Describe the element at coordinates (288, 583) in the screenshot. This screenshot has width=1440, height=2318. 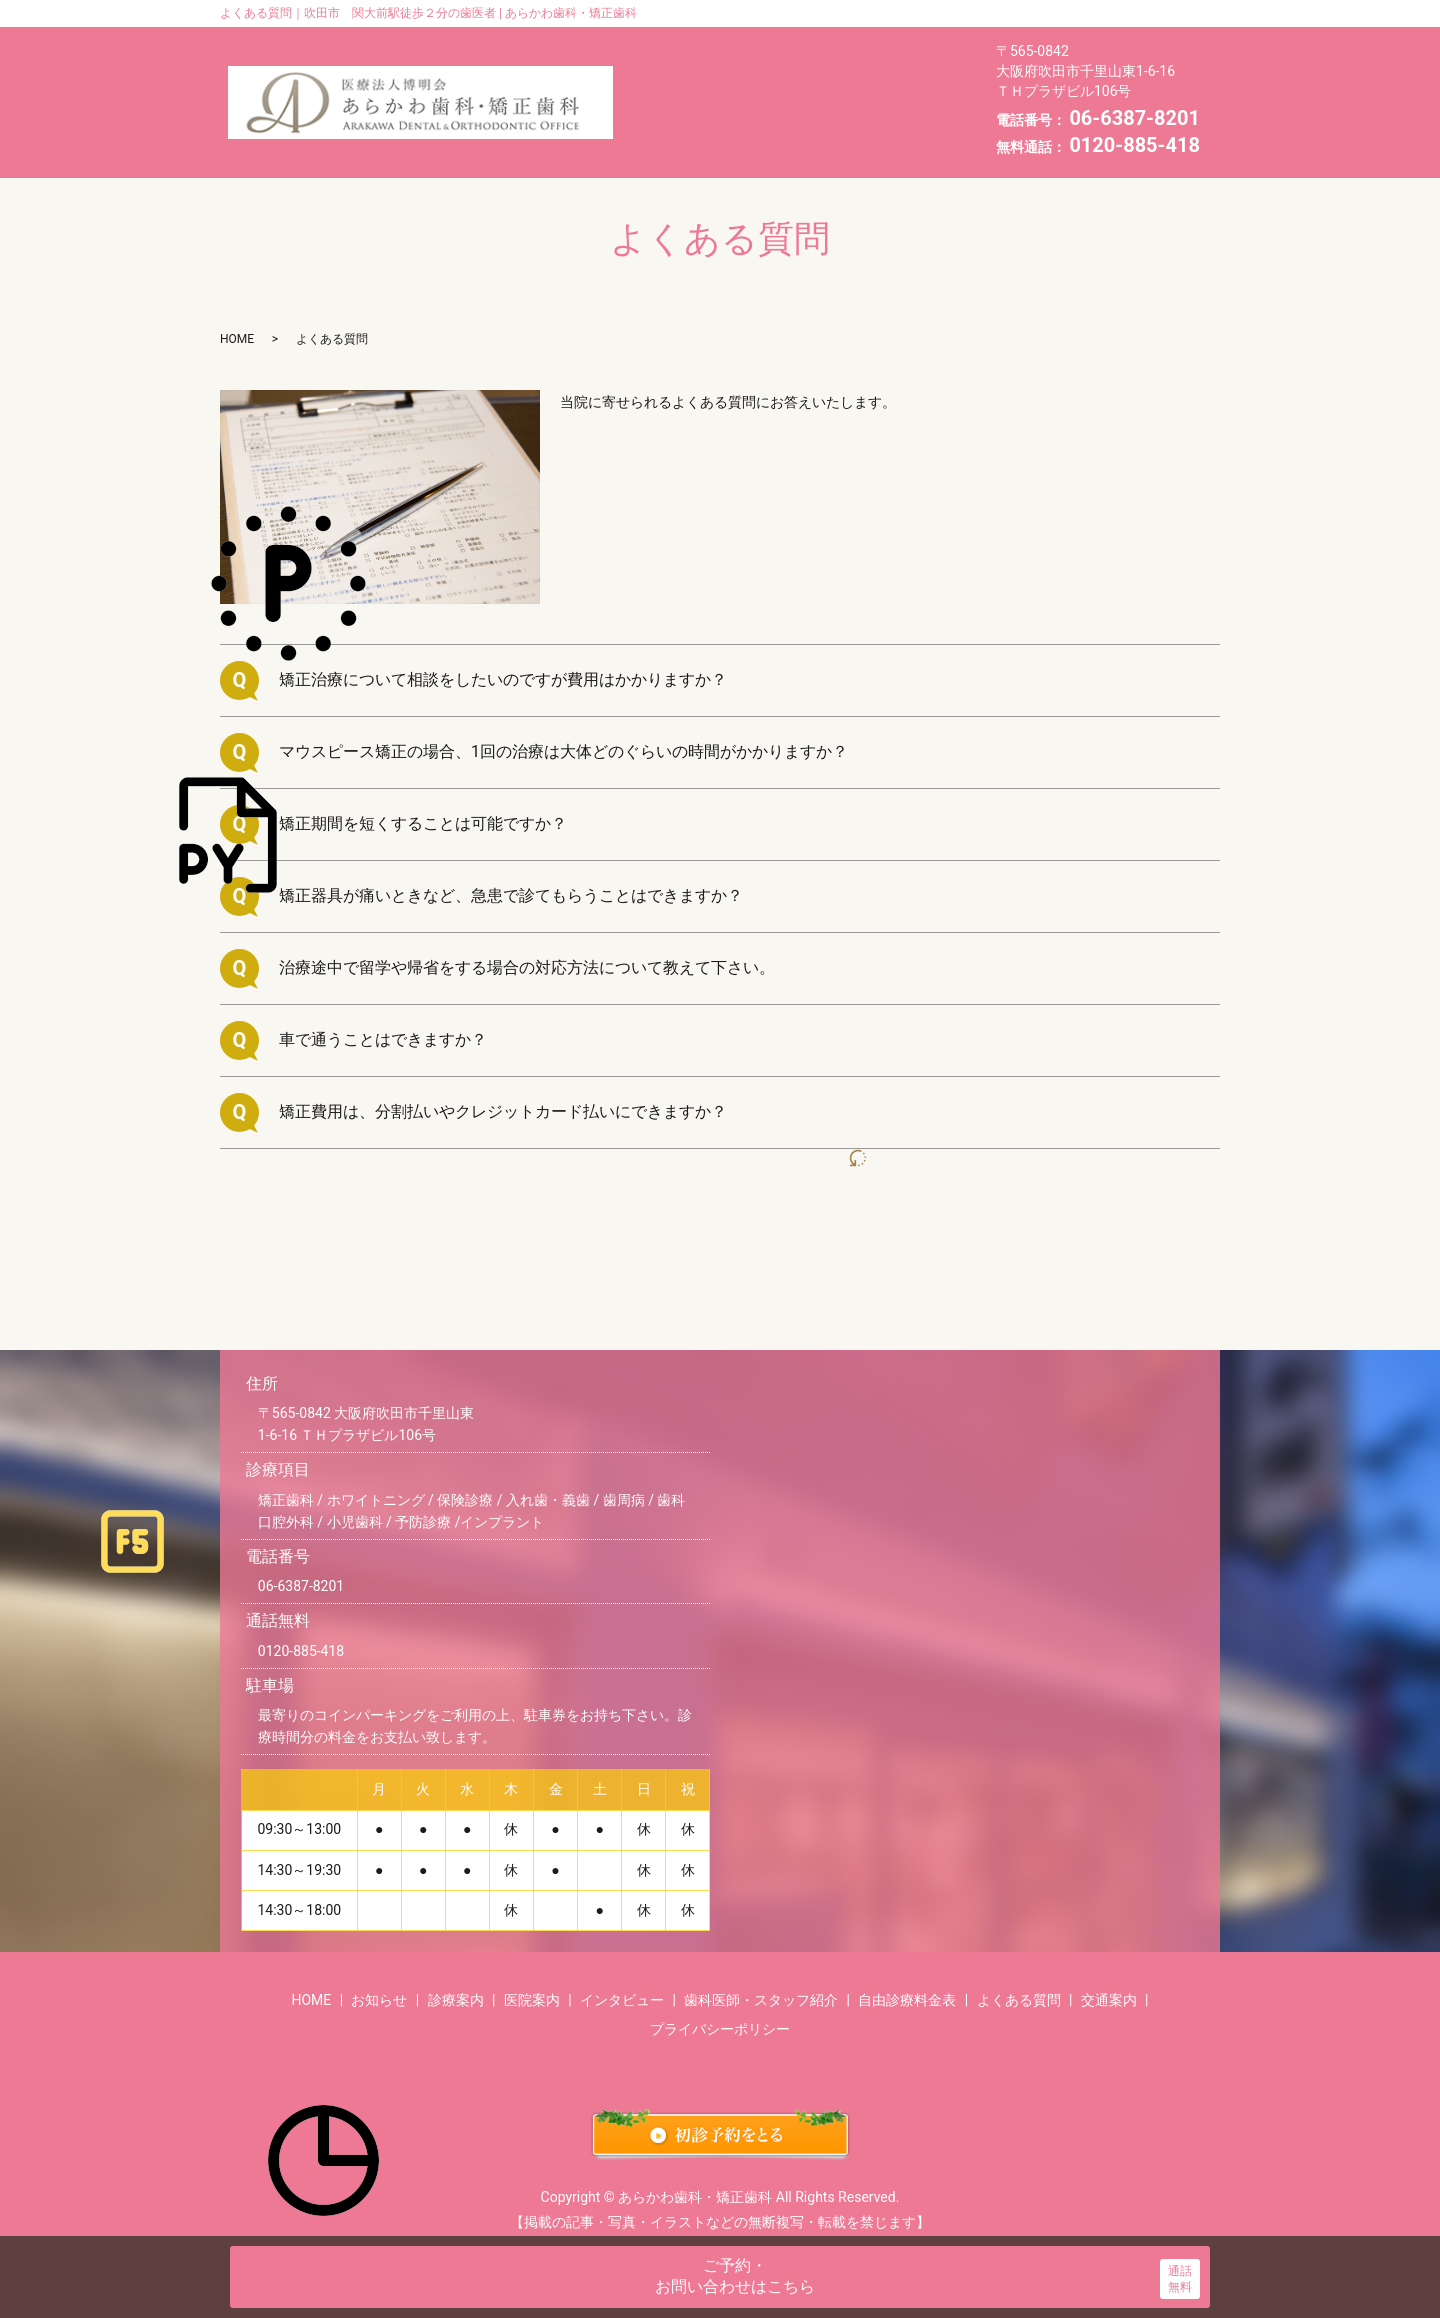
I see `indicates parking availability or location` at that location.